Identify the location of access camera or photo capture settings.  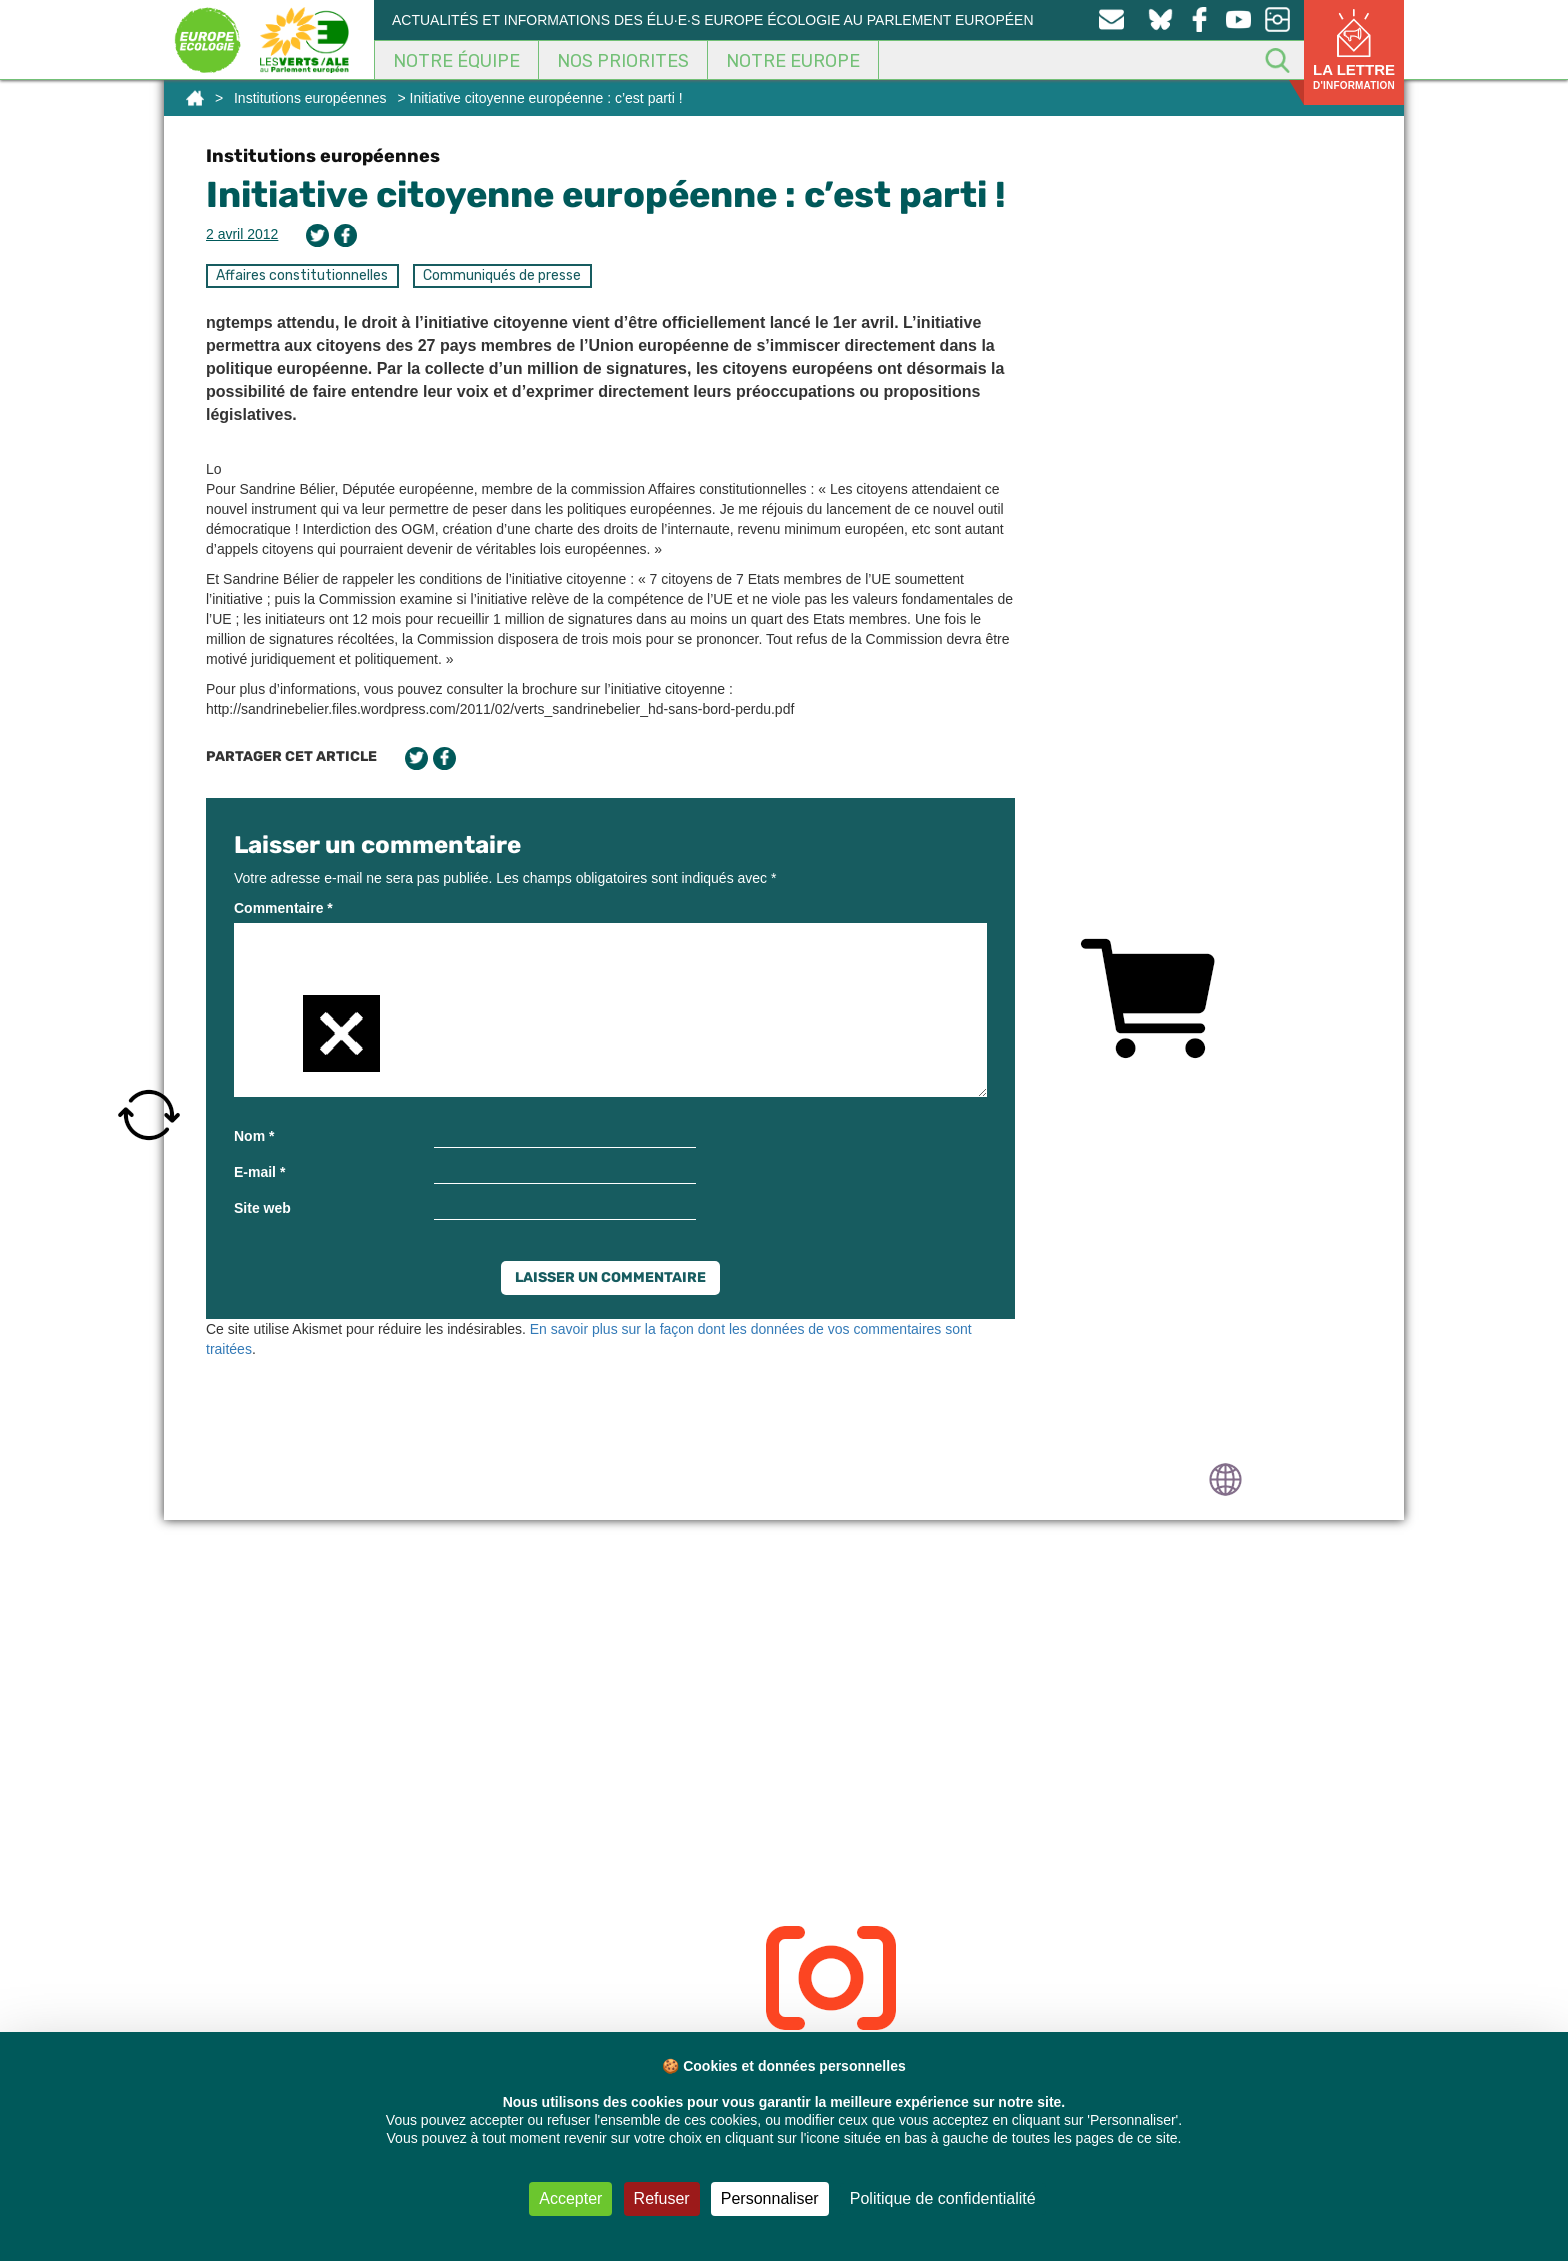
(831, 1978).